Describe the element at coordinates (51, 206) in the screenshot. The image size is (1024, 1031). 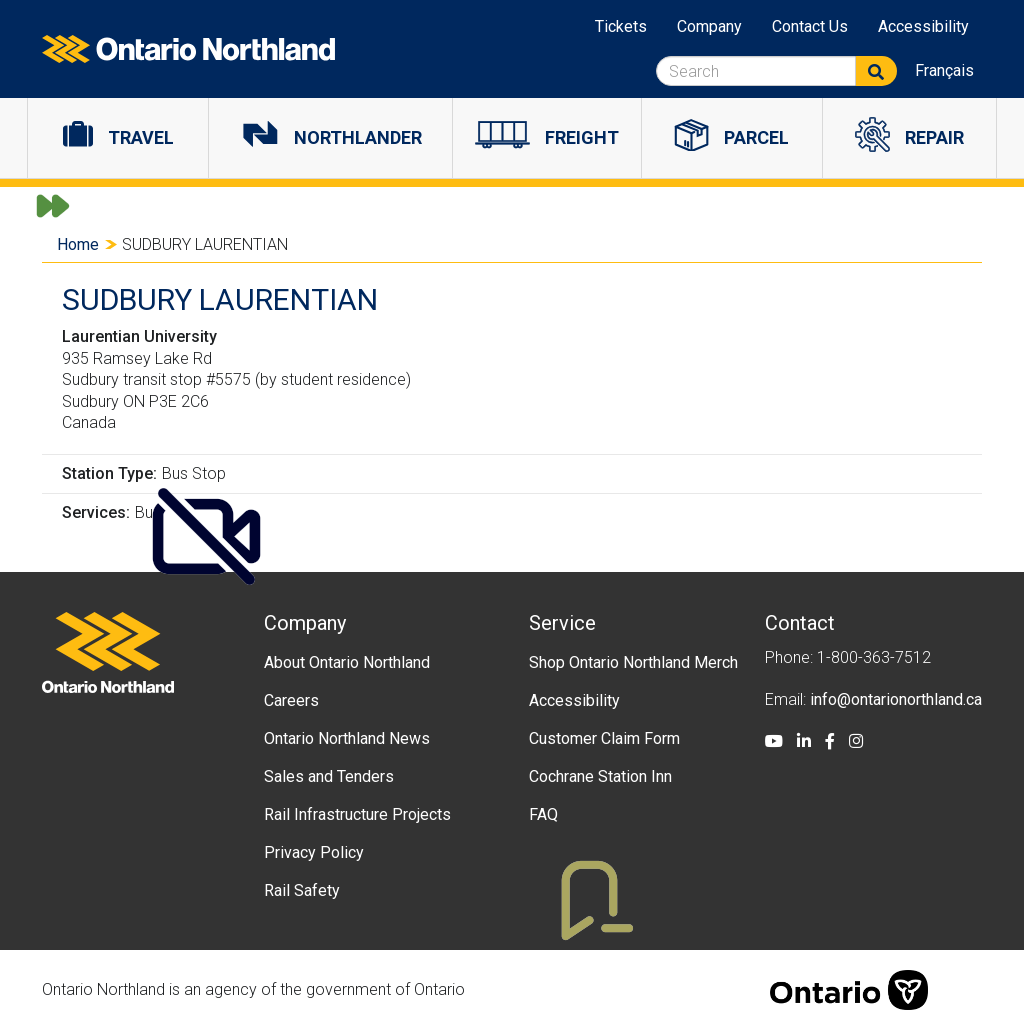
I see `skip to the next track` at that location.